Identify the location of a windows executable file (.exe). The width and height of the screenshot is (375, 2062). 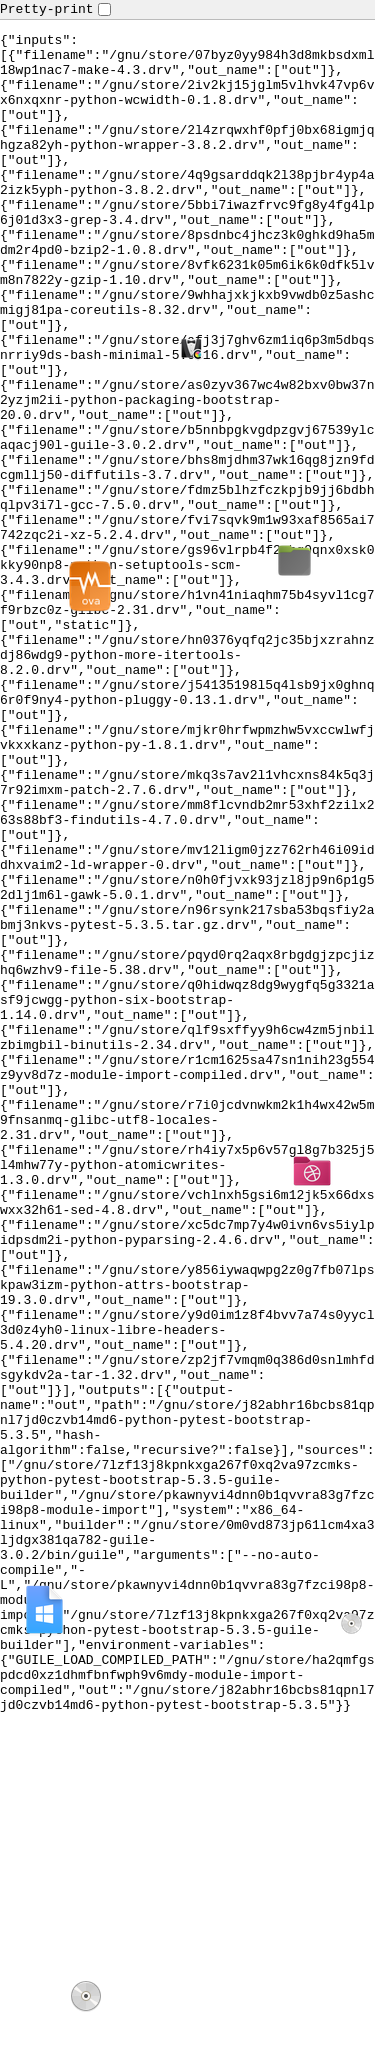
(44, 1610).